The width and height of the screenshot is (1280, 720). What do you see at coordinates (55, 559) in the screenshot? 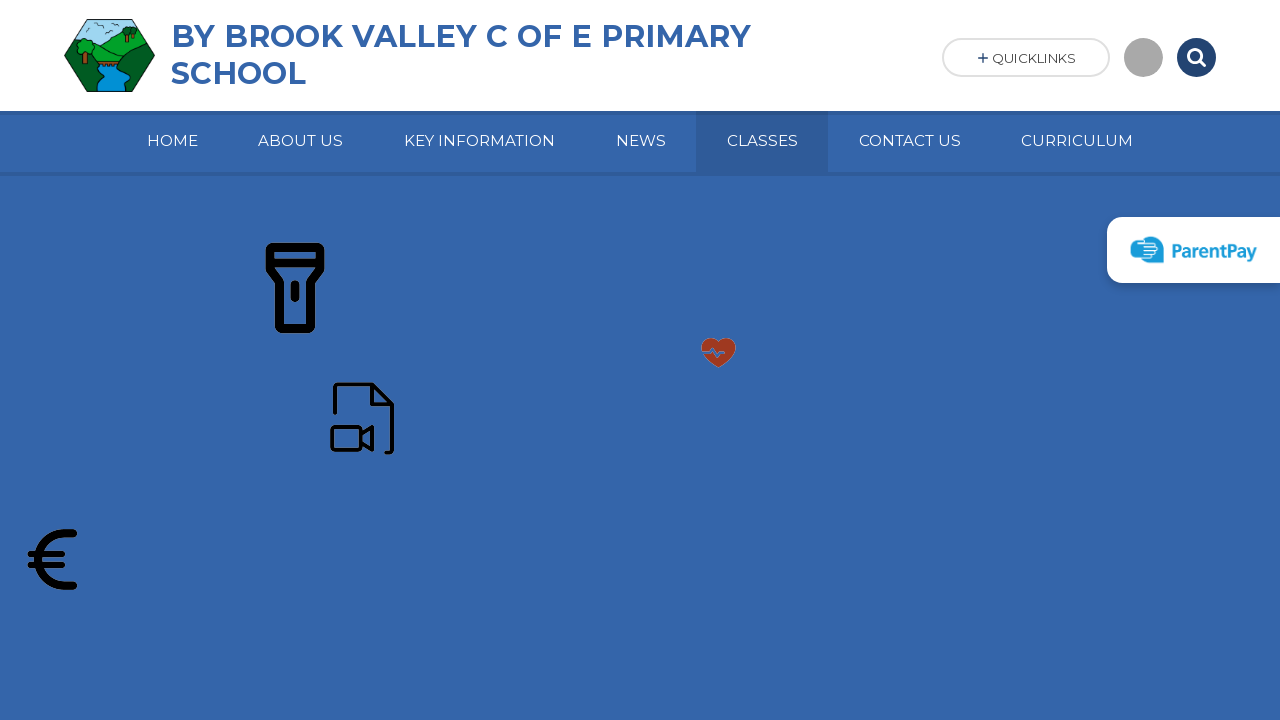
I see `indicates euro currency or pricing` at bounding box center [55, 559].